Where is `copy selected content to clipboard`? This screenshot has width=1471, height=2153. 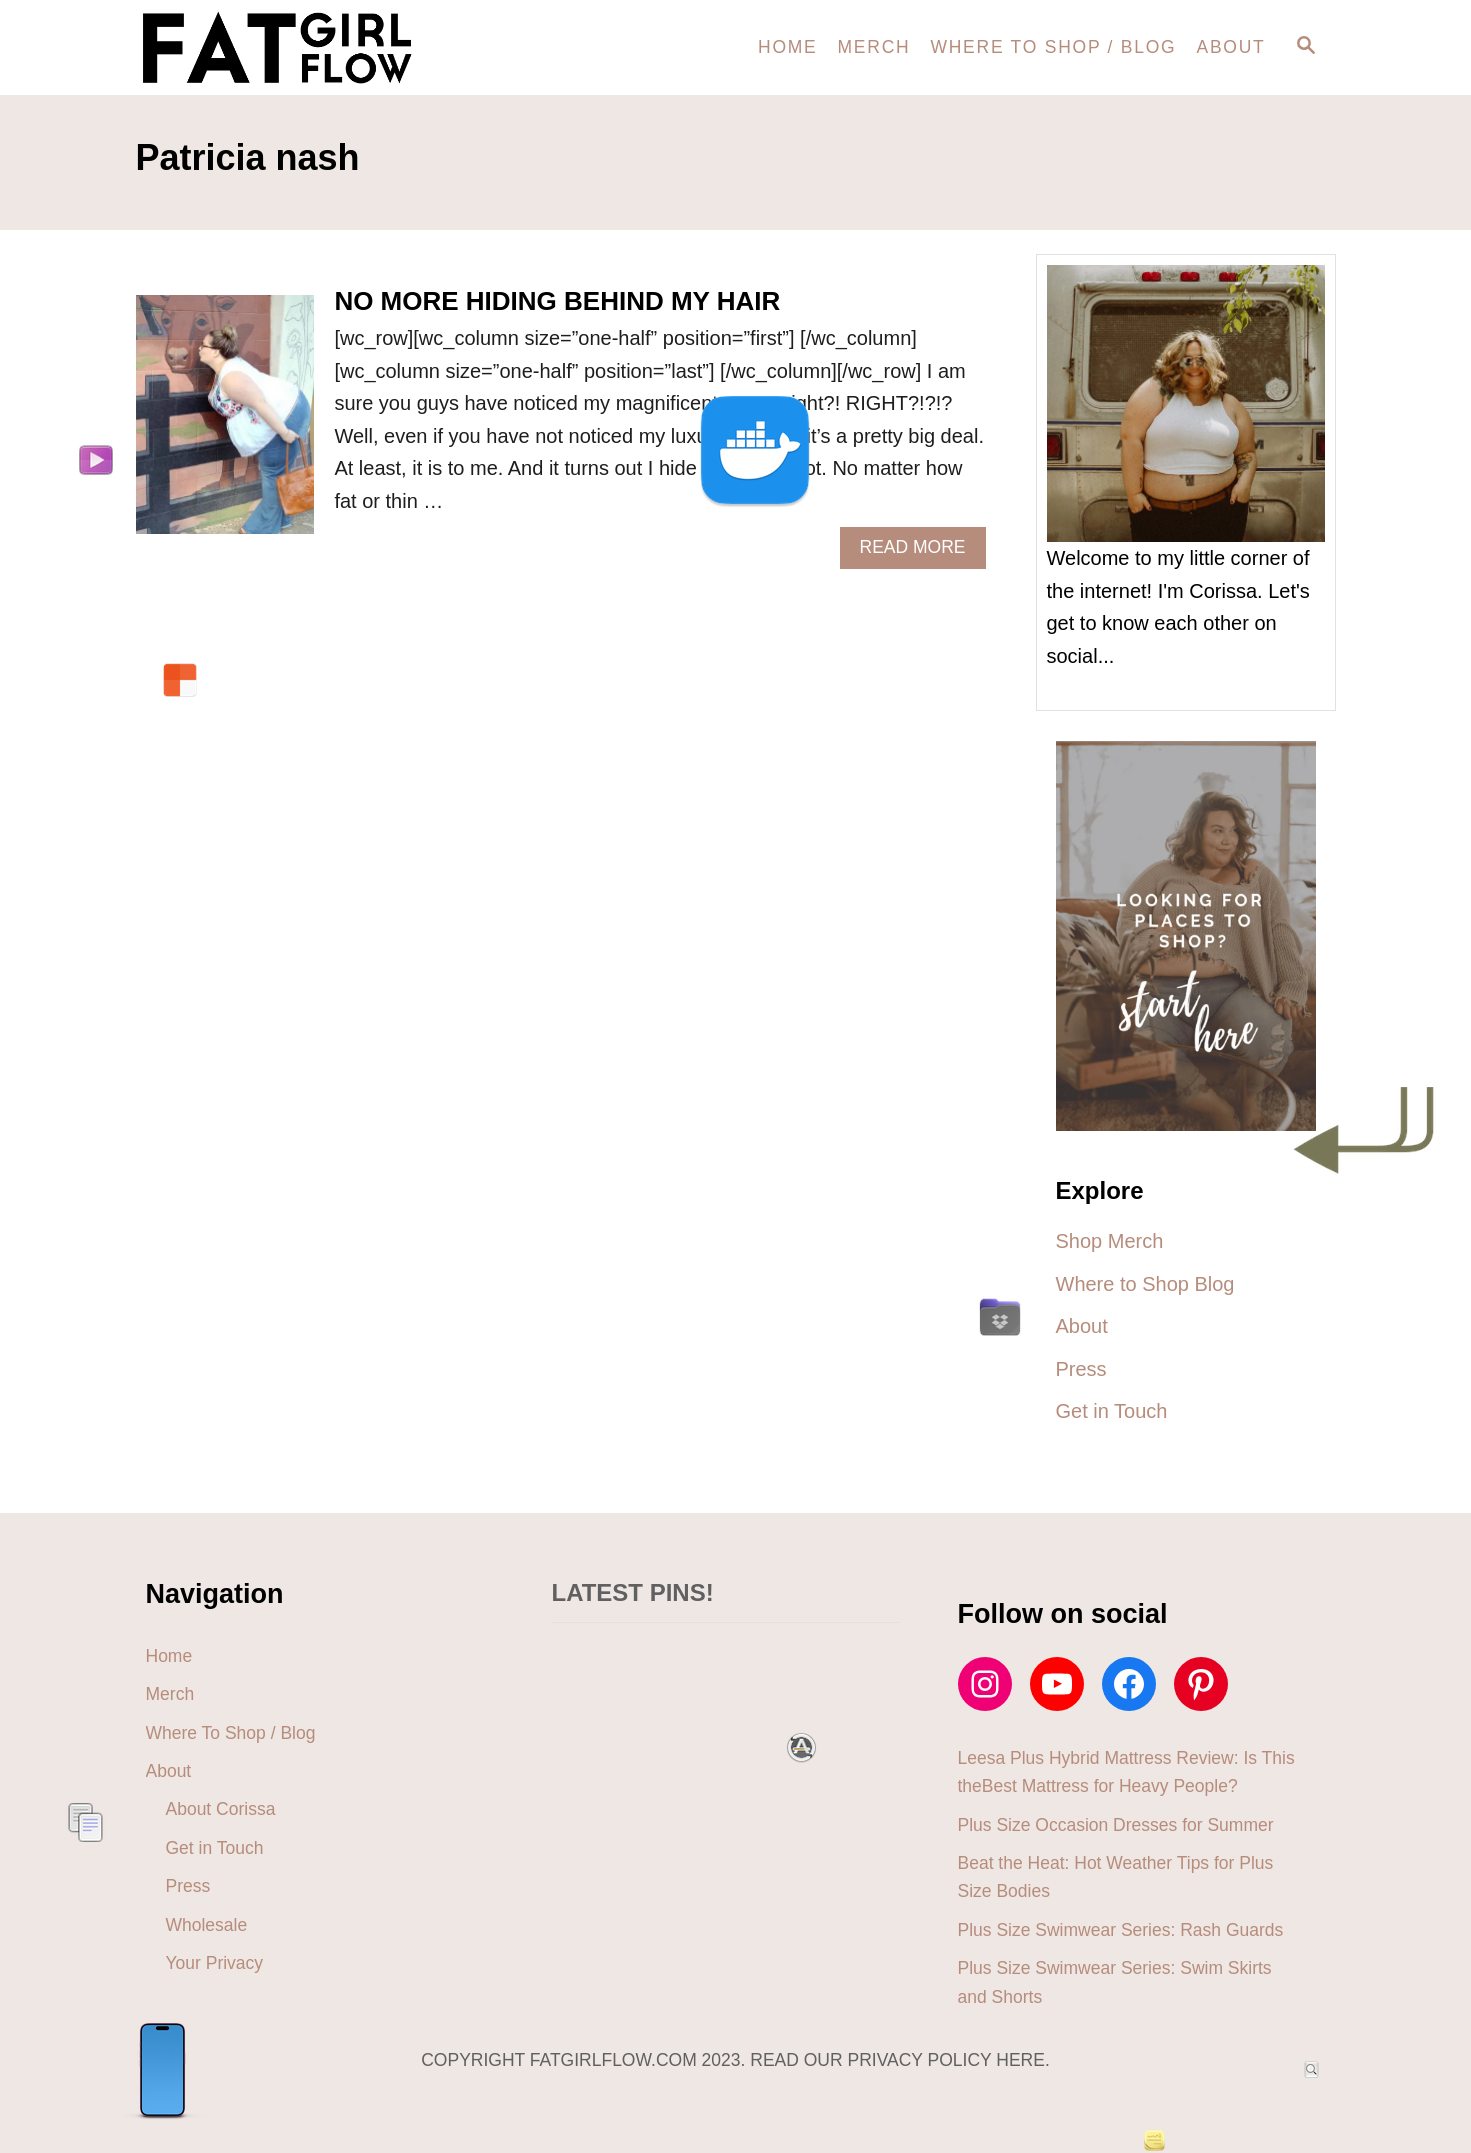 copy selected content to clipboard is located at coordinates (85, 1822).